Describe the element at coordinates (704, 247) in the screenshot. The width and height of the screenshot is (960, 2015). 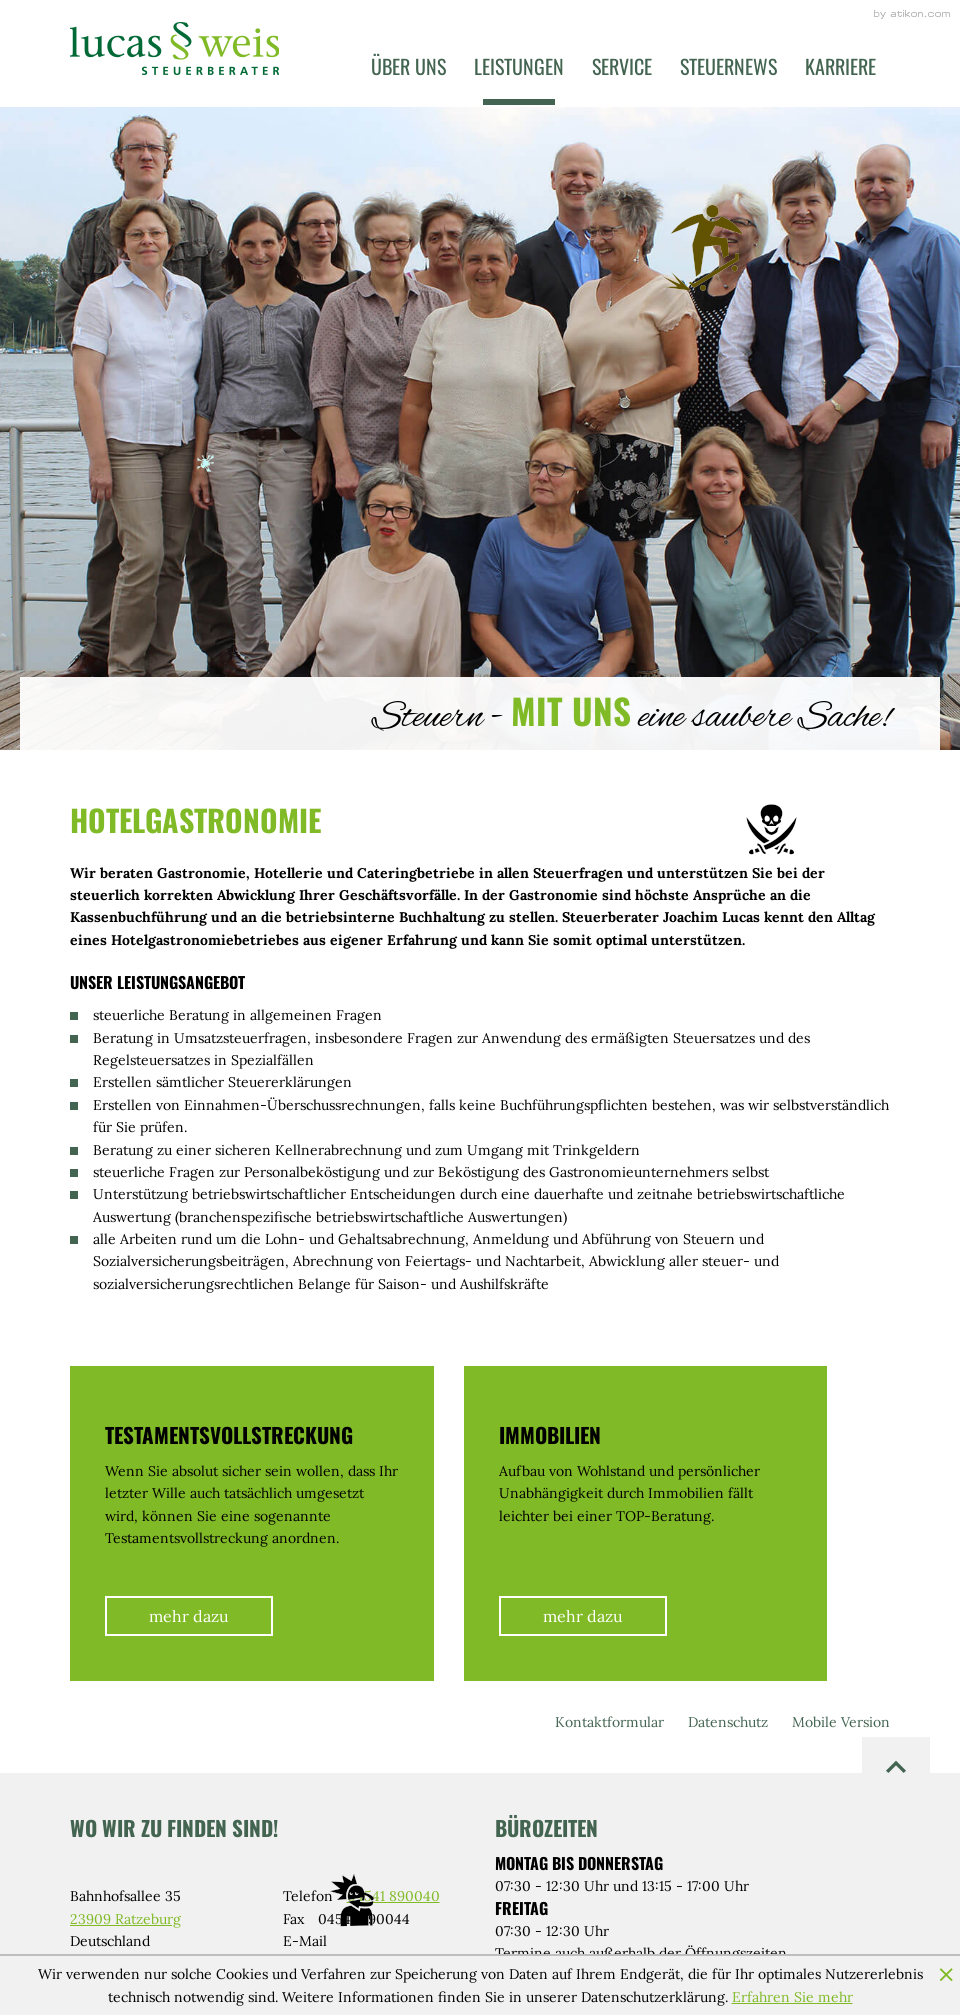
I see `access skateboarding games or activities` at that location.